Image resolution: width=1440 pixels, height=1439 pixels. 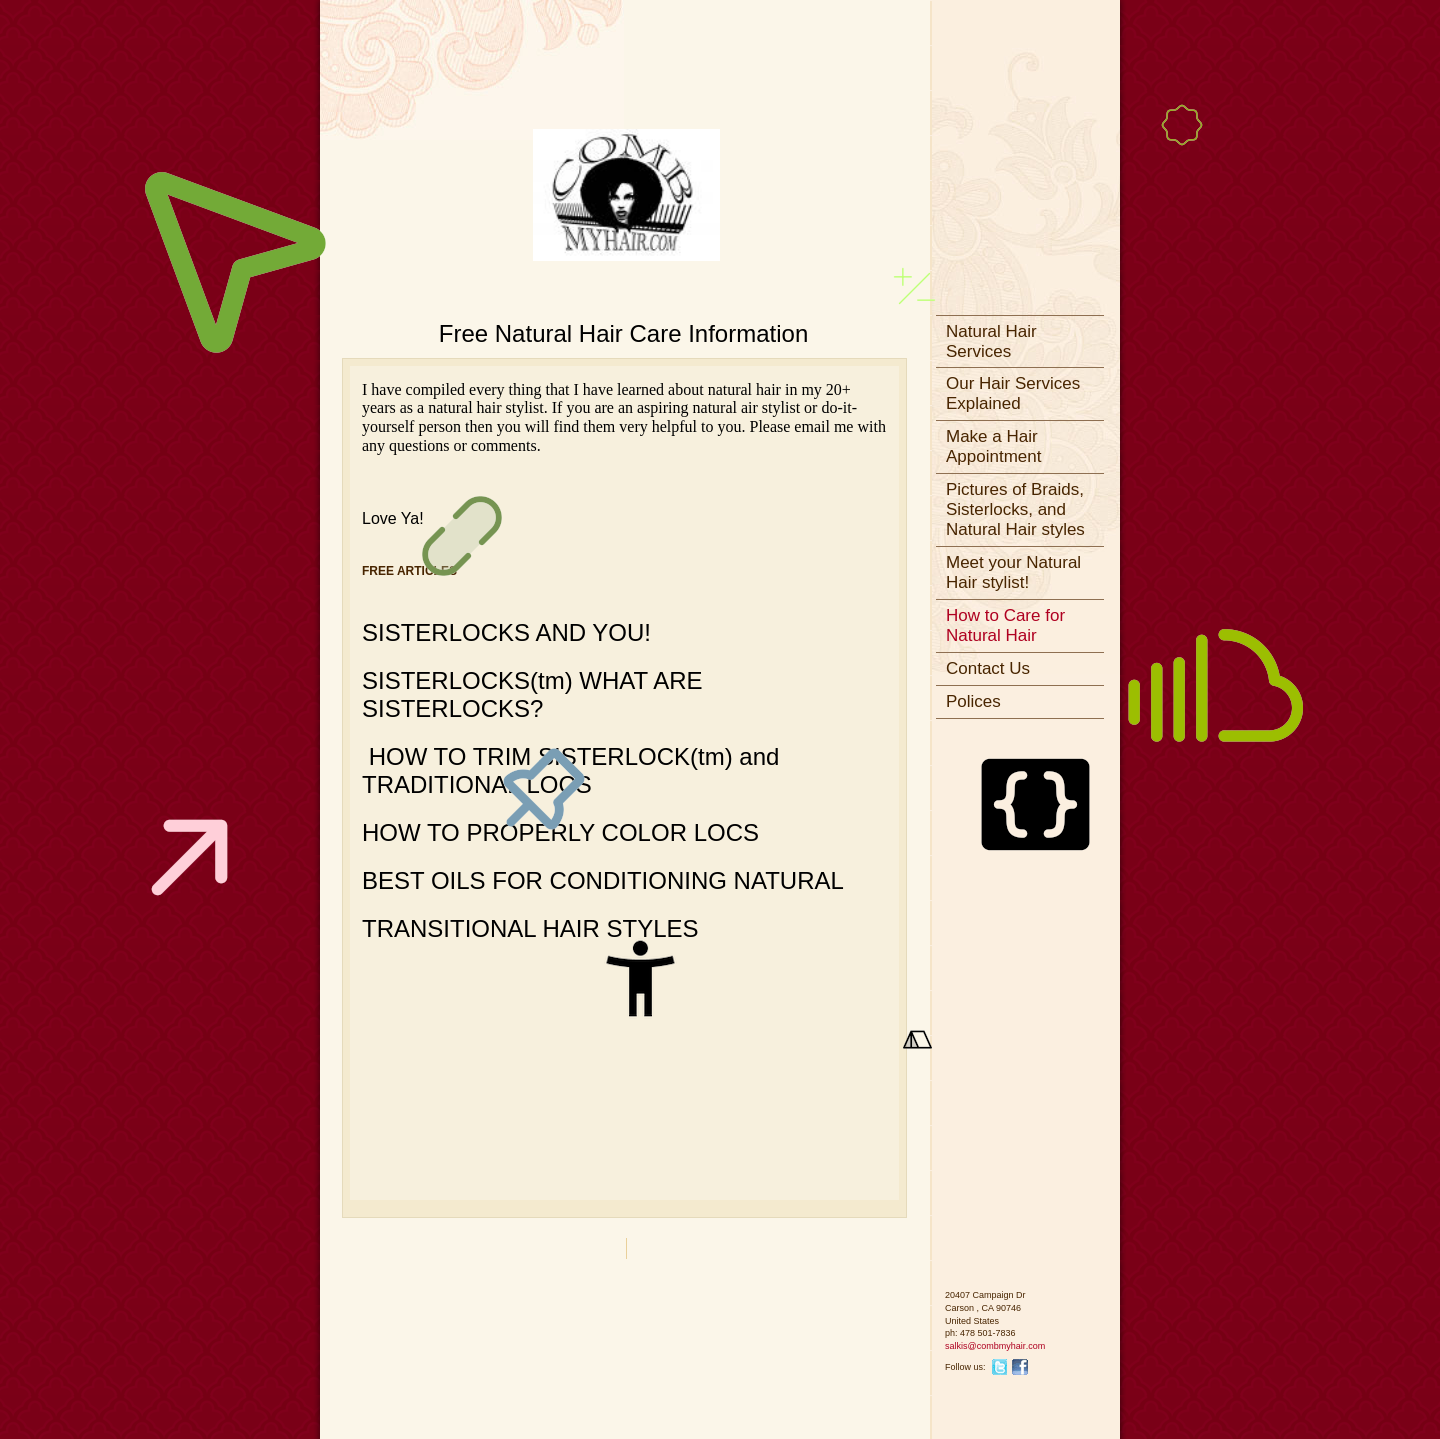 What do you see at coordinates (462, 536) in the screenshot?
I see `disconnect or unlink connected items` at bounding box center [462, 536].